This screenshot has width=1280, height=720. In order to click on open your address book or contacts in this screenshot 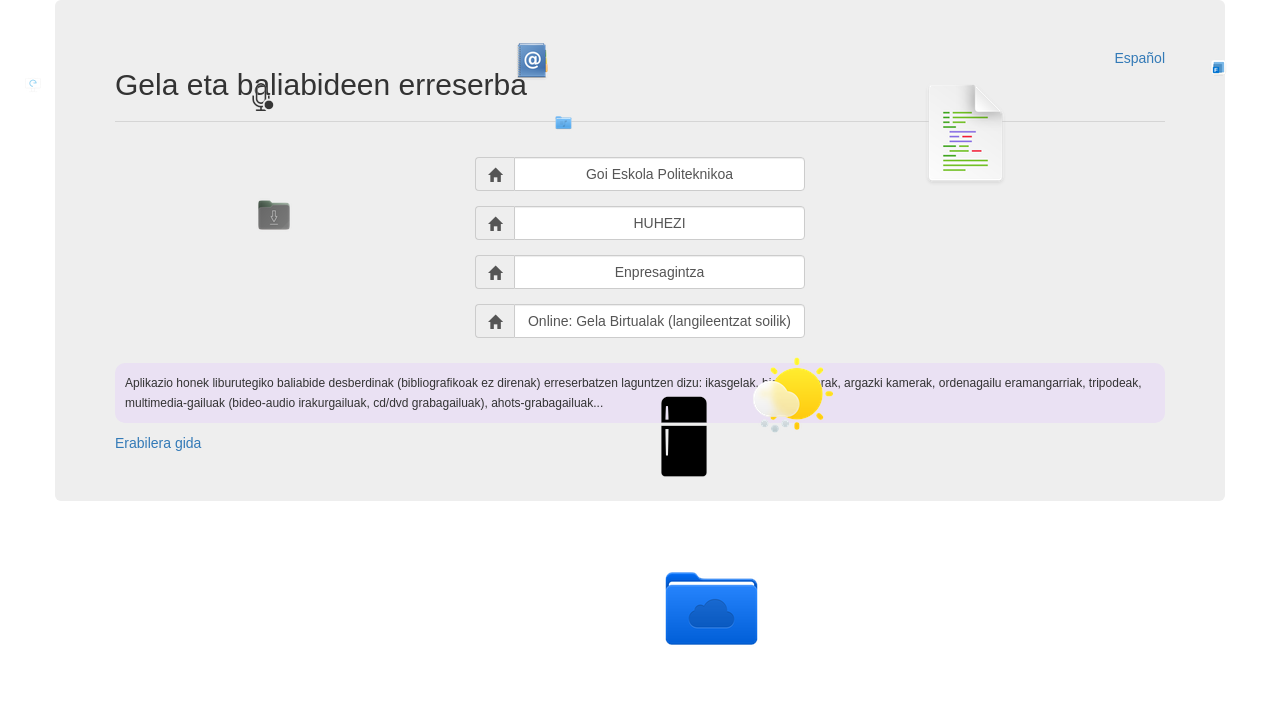, I will do `click(531, 61)`.